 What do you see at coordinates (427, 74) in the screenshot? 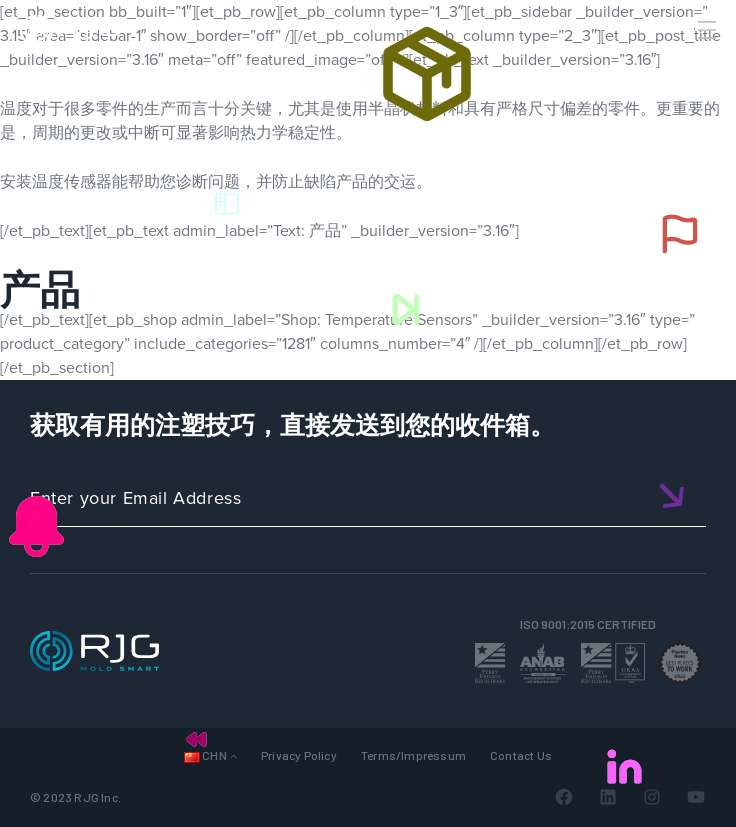
I see `view order shipment details` at bounding box center [427, 74].